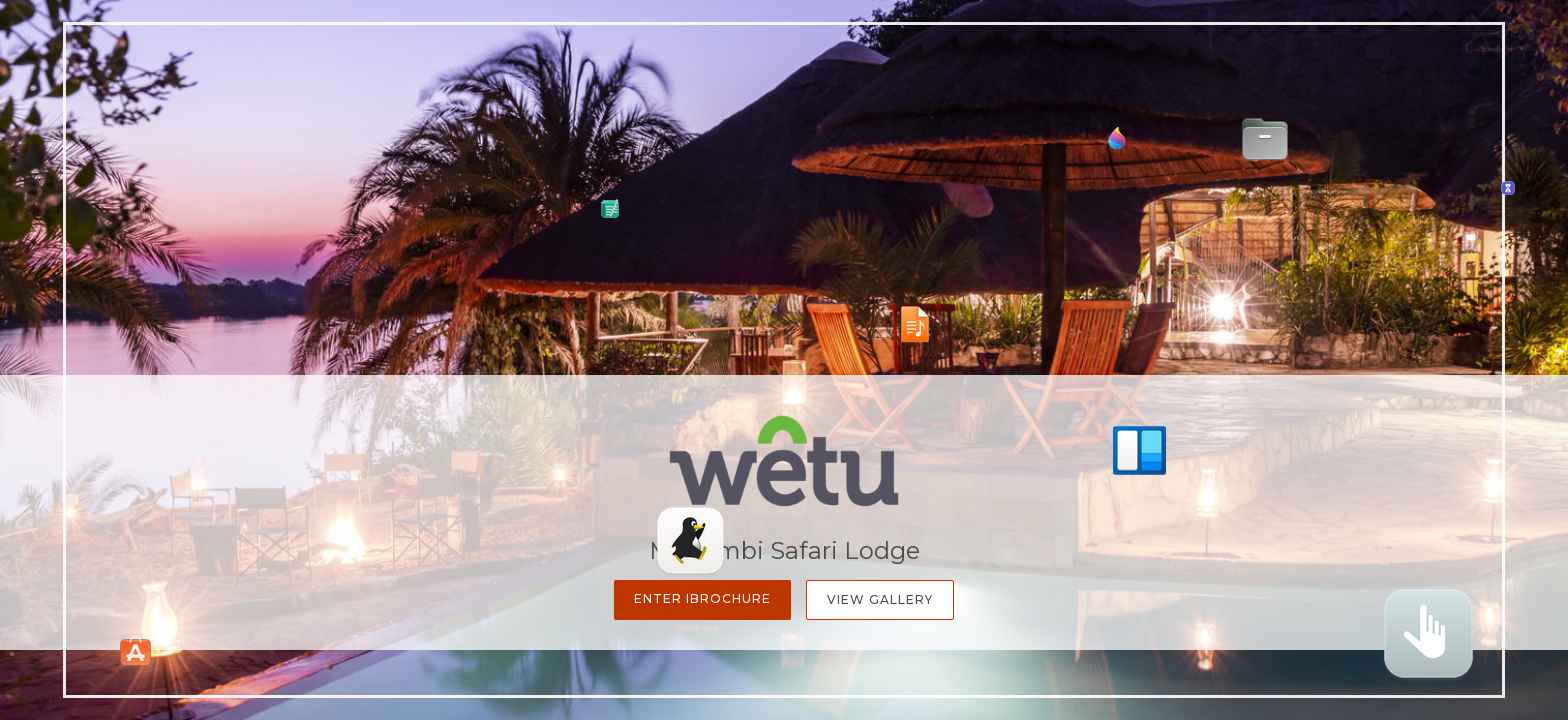  What do you see at coordinates (915, 325) in the screenshot?
I see `mp3 playlist file type indicator` at bounding box center [915, 325].